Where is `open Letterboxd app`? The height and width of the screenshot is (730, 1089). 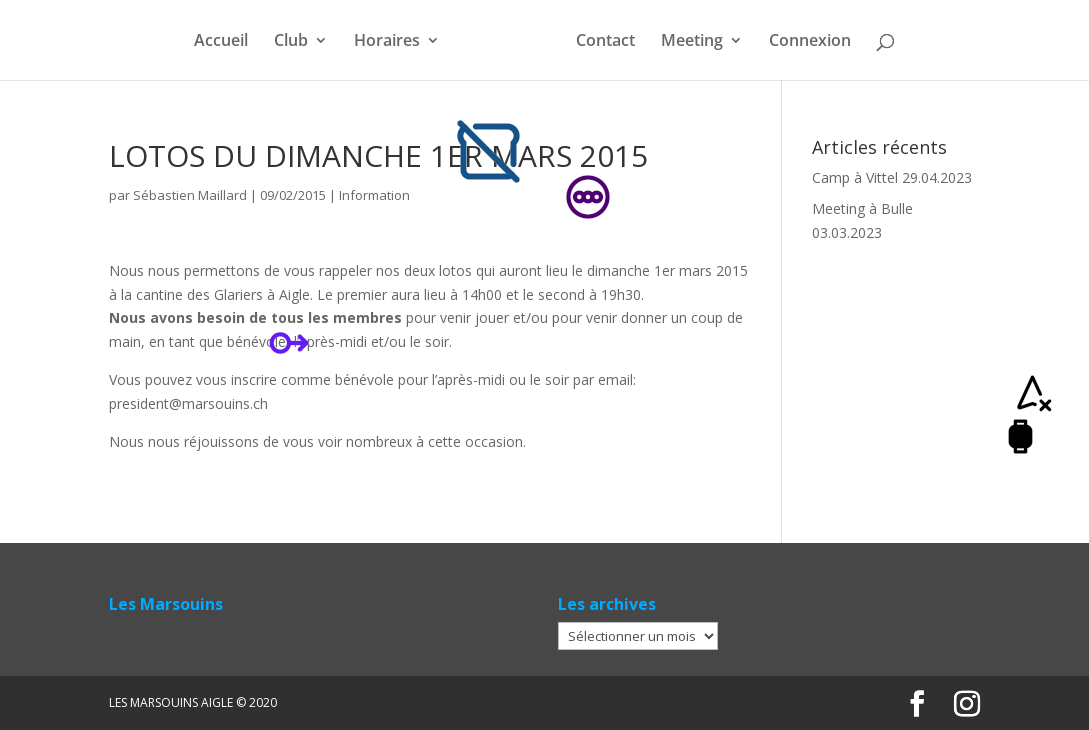
open Letterboxd app is located at coordinates (588, 197).